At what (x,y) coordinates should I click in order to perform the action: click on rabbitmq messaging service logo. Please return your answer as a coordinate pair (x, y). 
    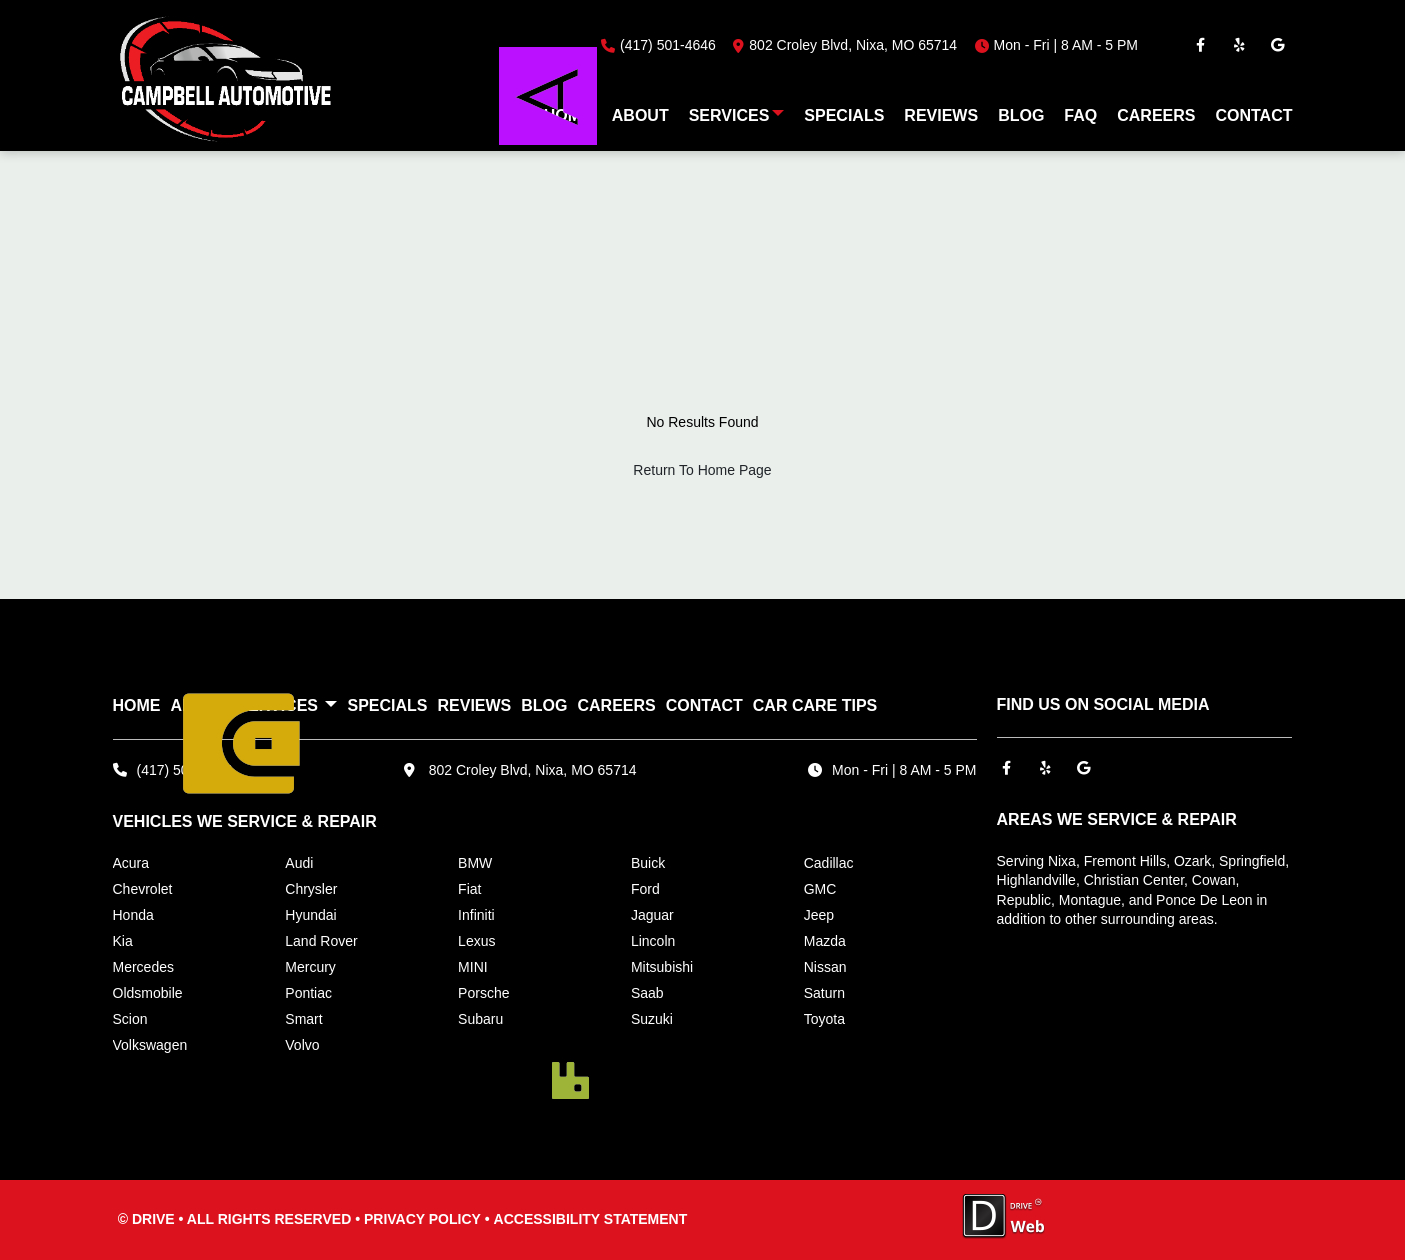
    Looking at the image, I should click on (570, 1080).